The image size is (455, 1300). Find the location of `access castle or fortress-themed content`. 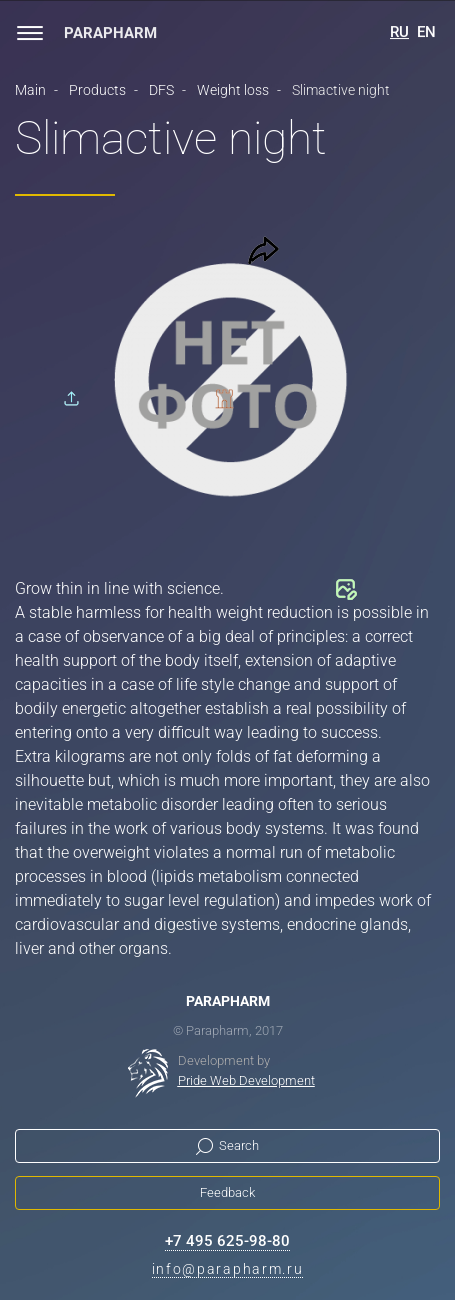

access castle or fortress-themed content is located at coordinates (224, 398).